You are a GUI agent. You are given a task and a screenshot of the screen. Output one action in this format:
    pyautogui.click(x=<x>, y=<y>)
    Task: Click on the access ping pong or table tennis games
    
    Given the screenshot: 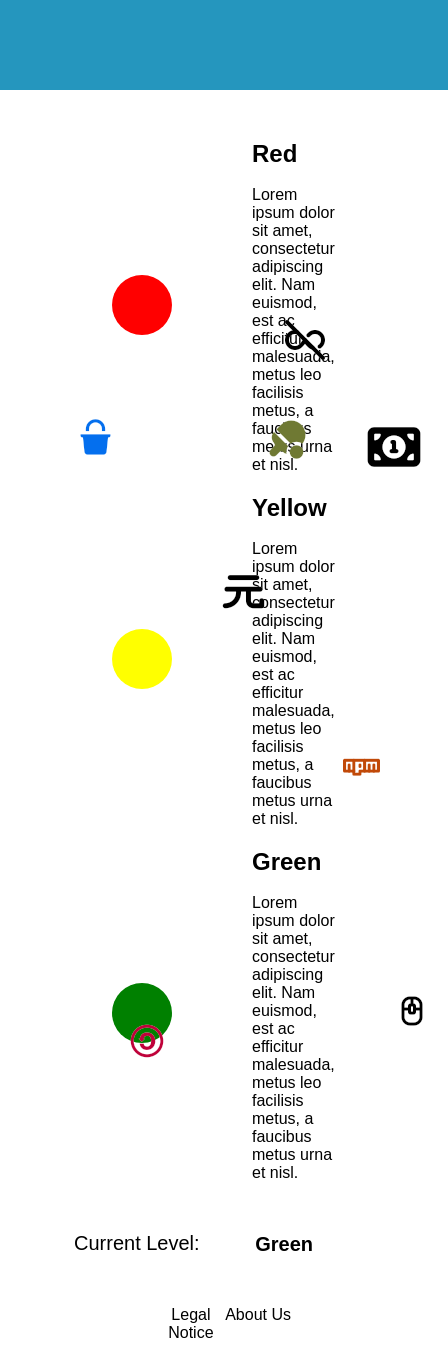 What is the action you would take?
    pyautogui.click(x=287, y=438)
    